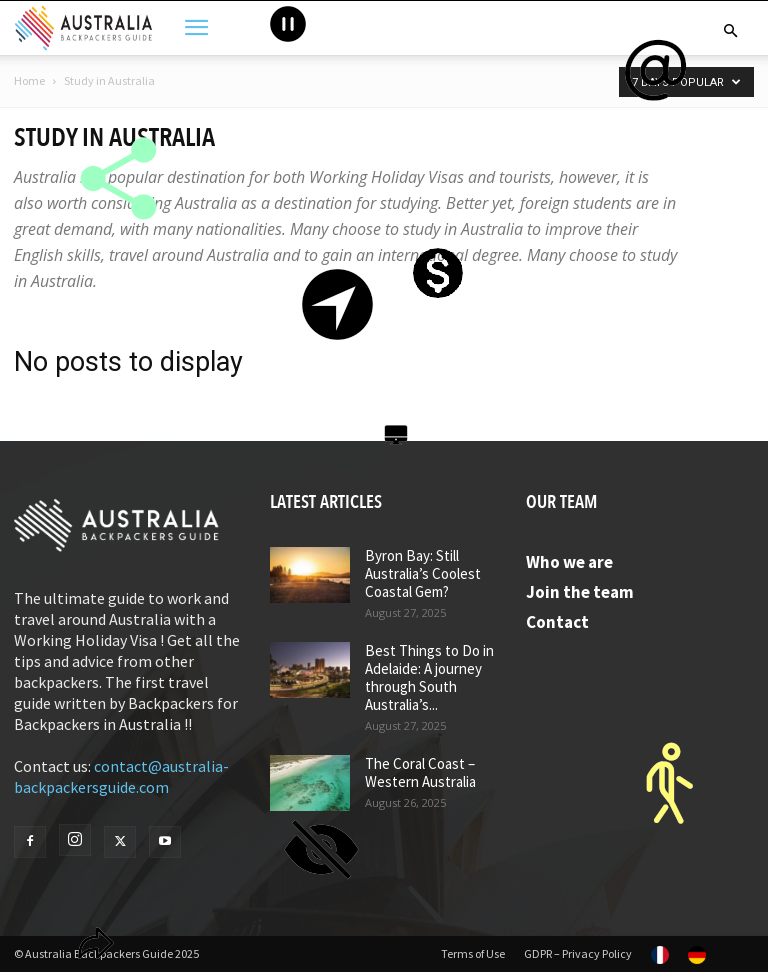  I want to click on share or forward content, so click(96, 943).